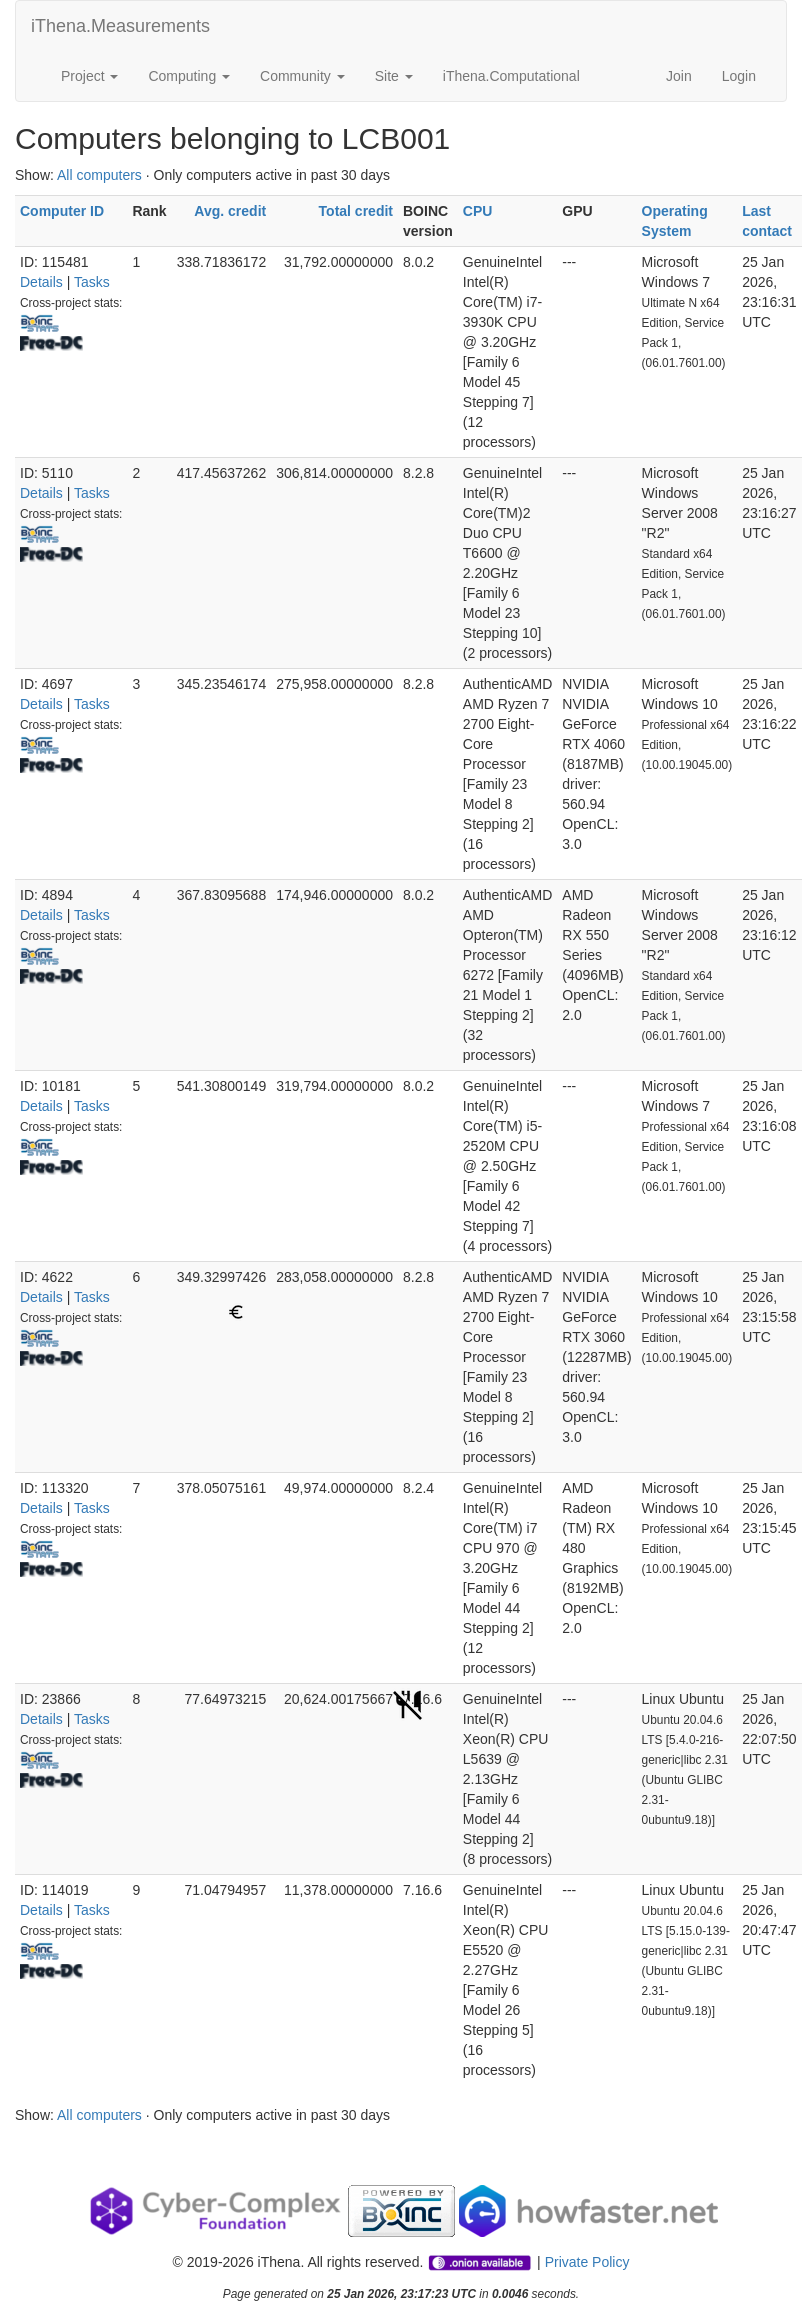  I want to click on indicates no food or meals available, so click(408, 1704).